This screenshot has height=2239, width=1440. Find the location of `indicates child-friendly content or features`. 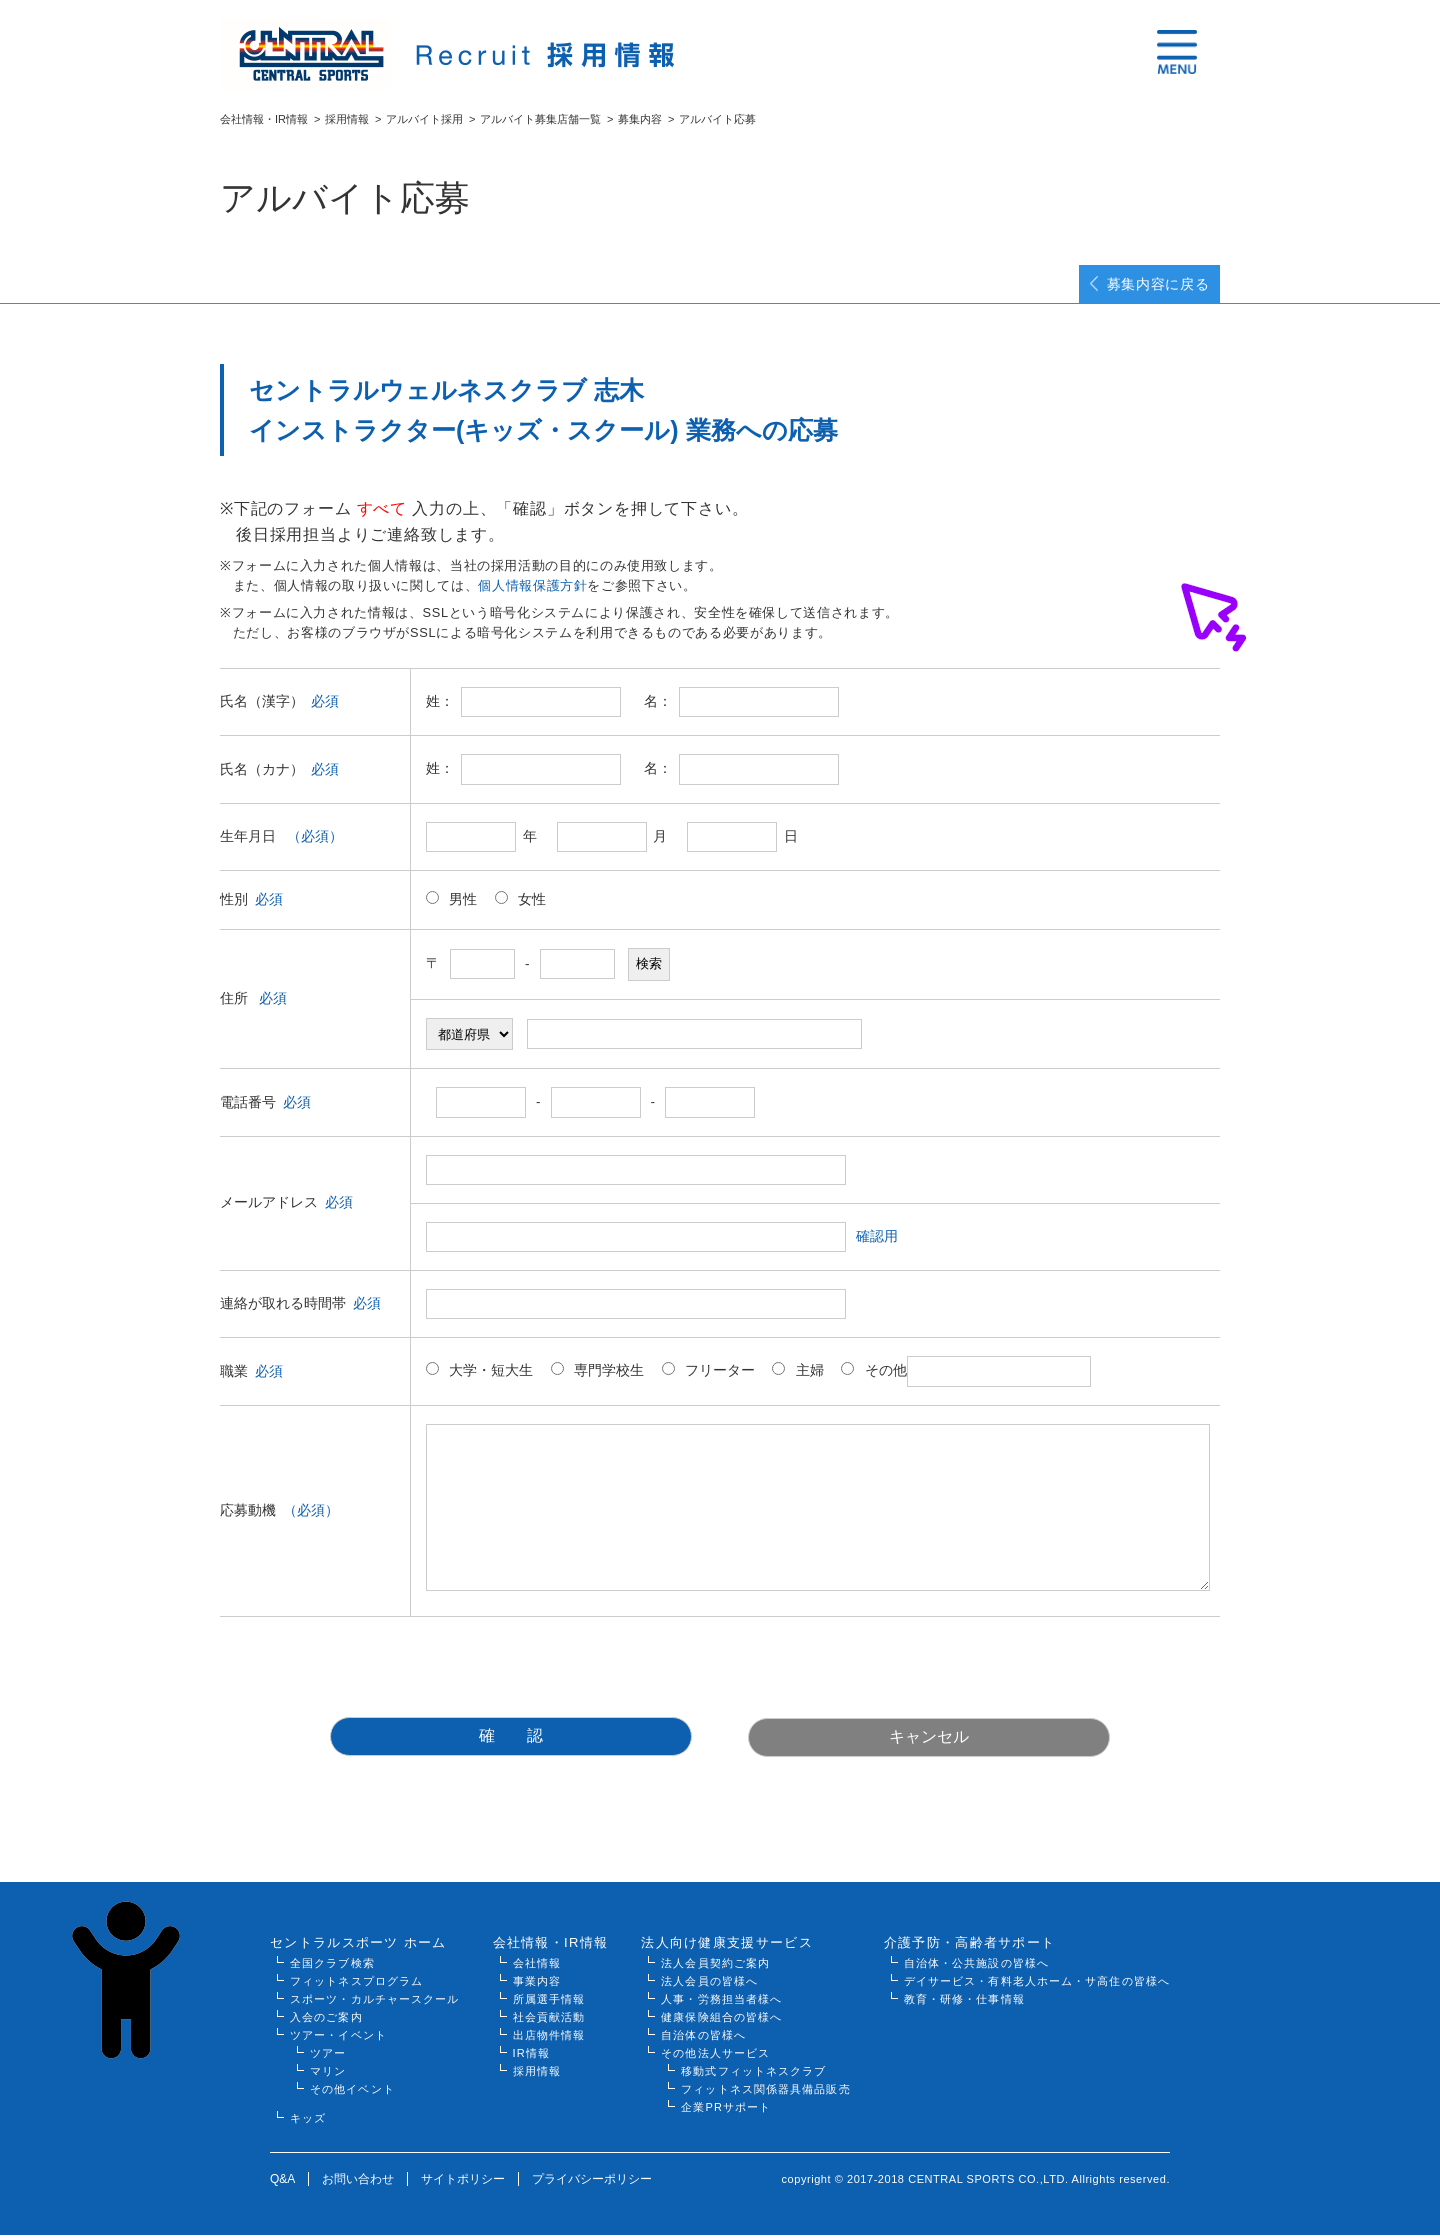

indicates child-friendly content or features is located at coordinates (126, 1980).